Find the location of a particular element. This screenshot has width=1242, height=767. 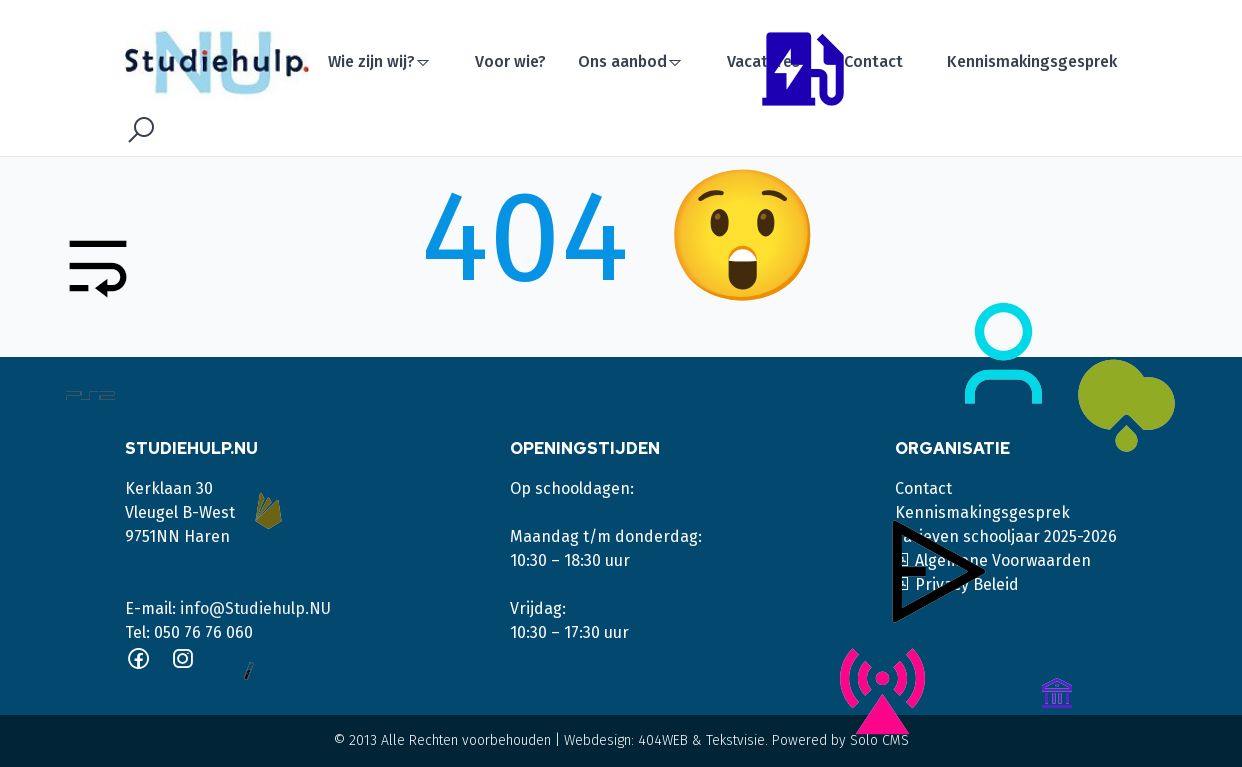

Firebase platform logo is located at coordinates (268, 510).